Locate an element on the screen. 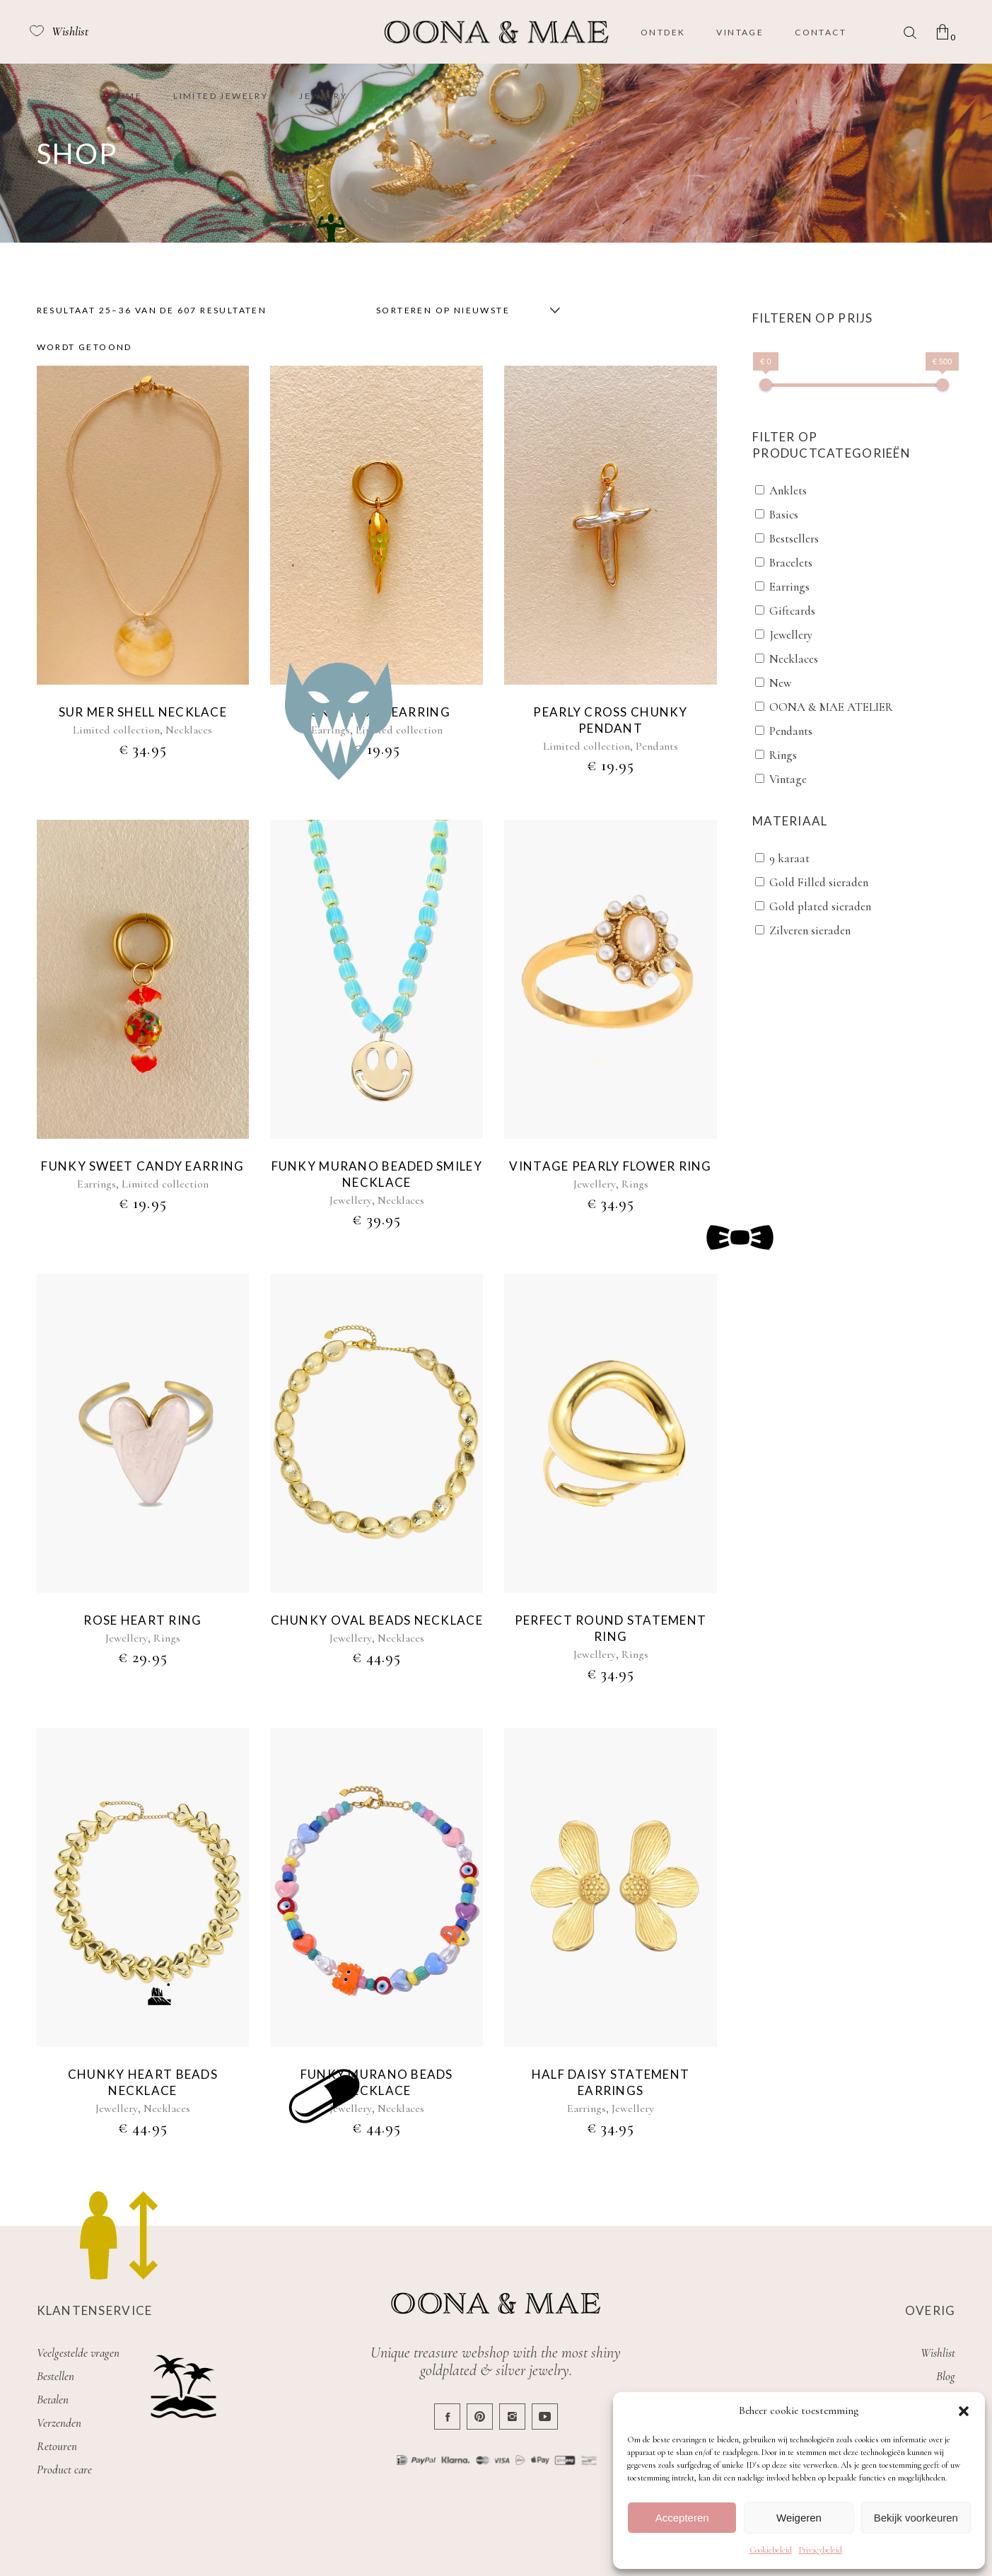 The height and width of the screenshot is (2576, 992). navigate to Monument Valley game is located at coordinates (159, 1993).